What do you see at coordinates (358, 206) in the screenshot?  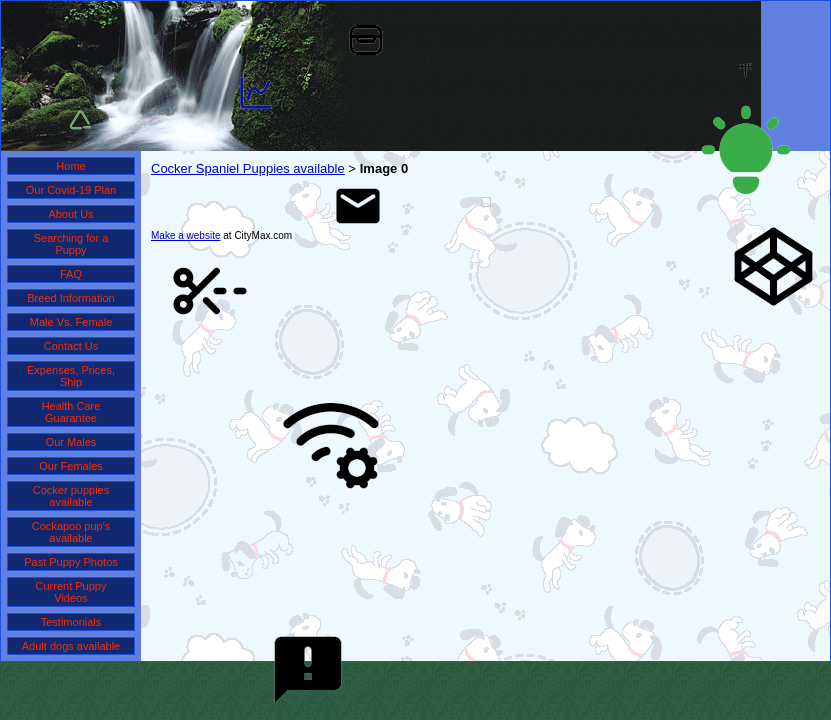 I see `open your inbox or email messages` at bounding box center [358, 206].